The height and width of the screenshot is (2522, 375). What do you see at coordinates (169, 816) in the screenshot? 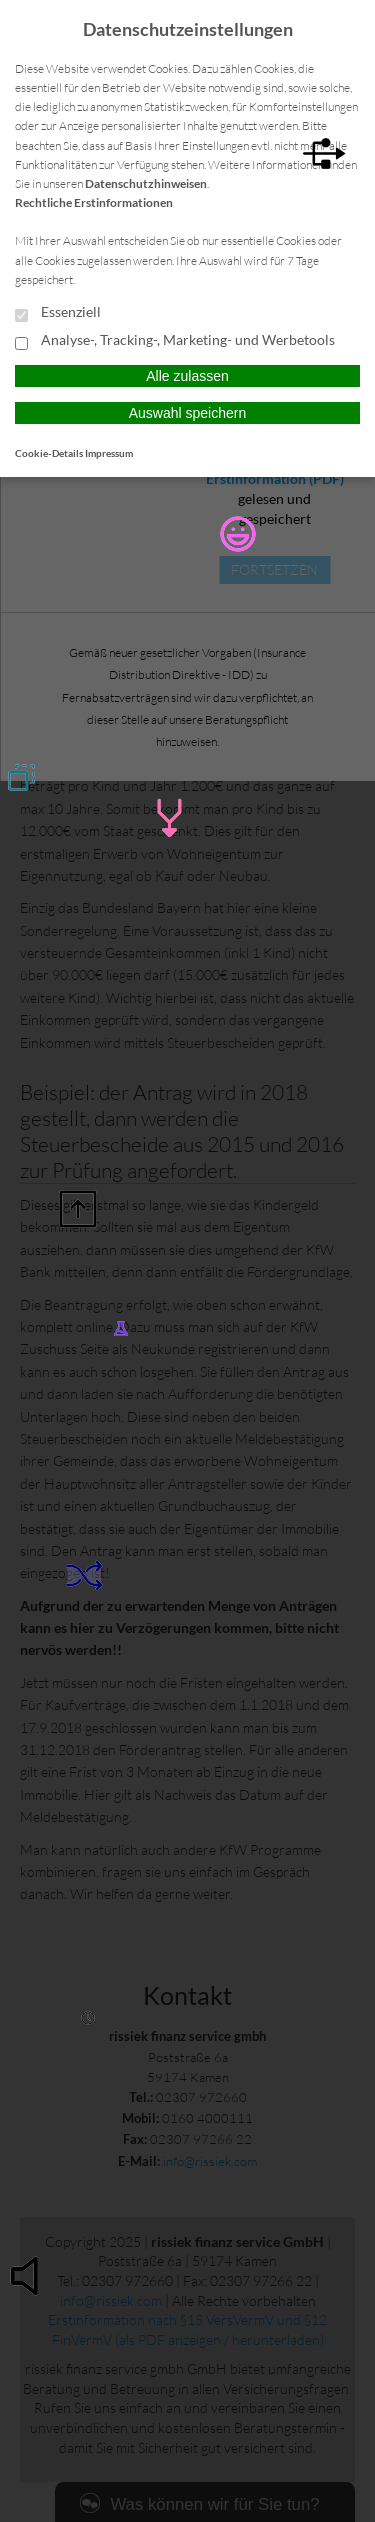
I see `merge branches or items together` at bounding box center [169, 816].